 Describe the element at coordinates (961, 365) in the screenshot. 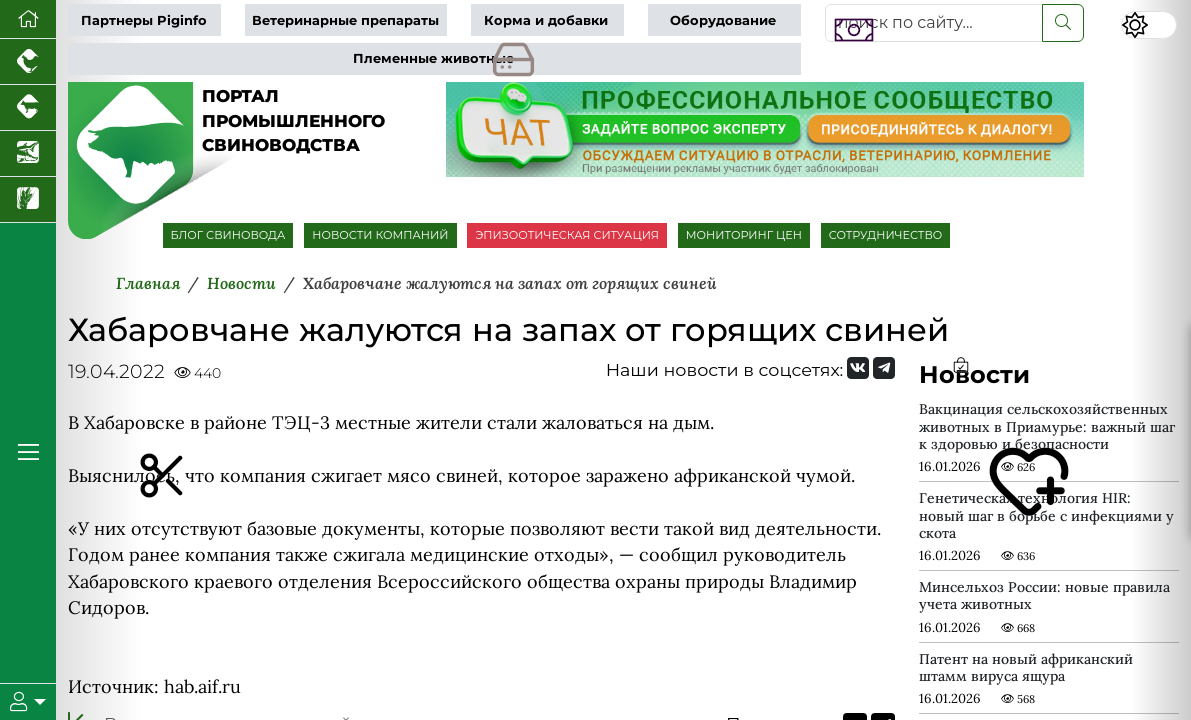

I see `order confirmed or purchase complete` at that location.